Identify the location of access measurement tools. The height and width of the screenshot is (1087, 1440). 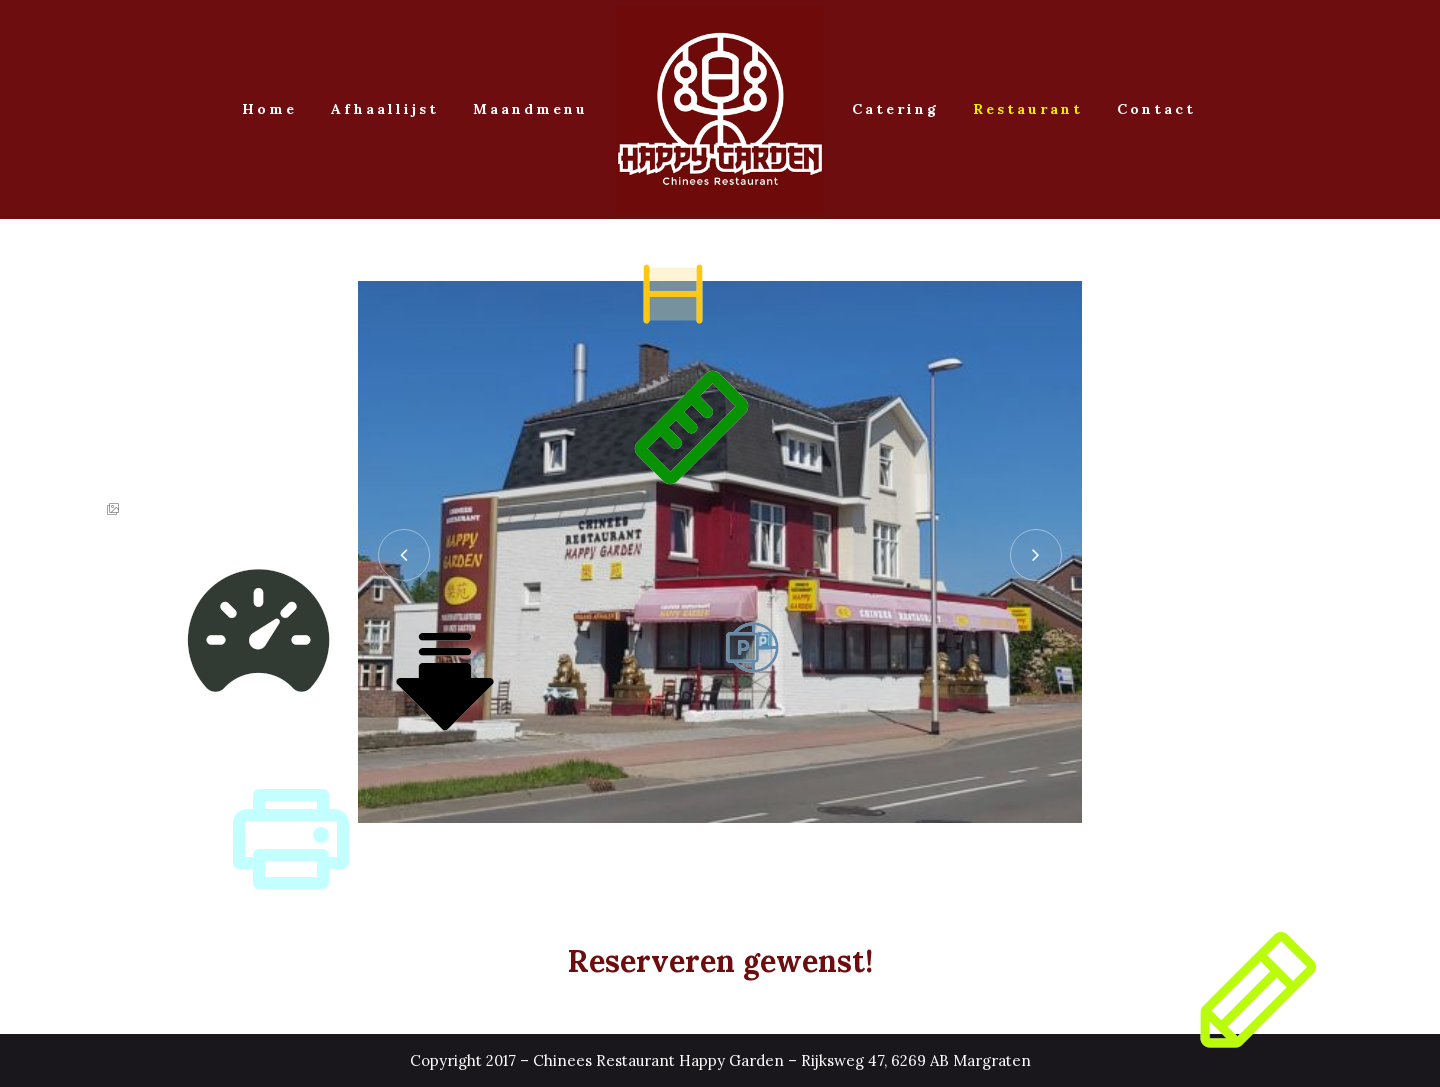
(691, 427).